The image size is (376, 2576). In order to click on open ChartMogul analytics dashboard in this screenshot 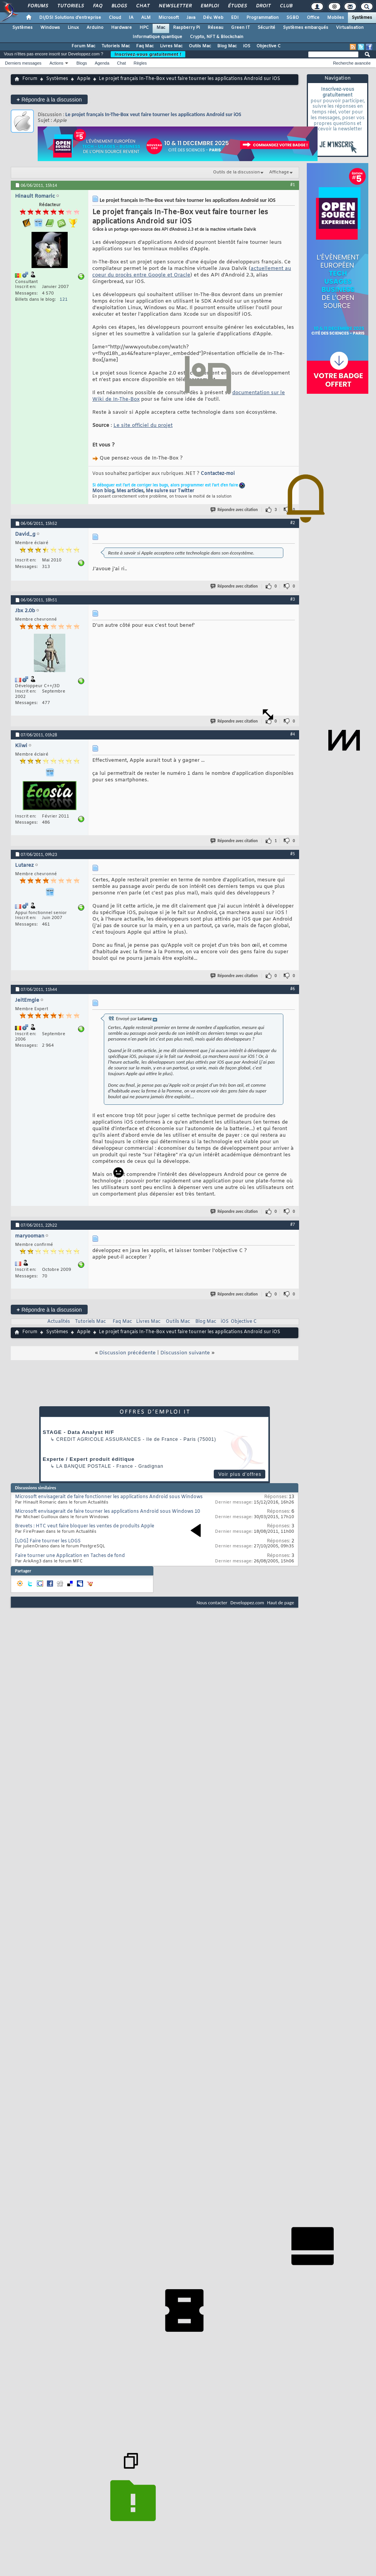, I will do `click(344, 740)`.